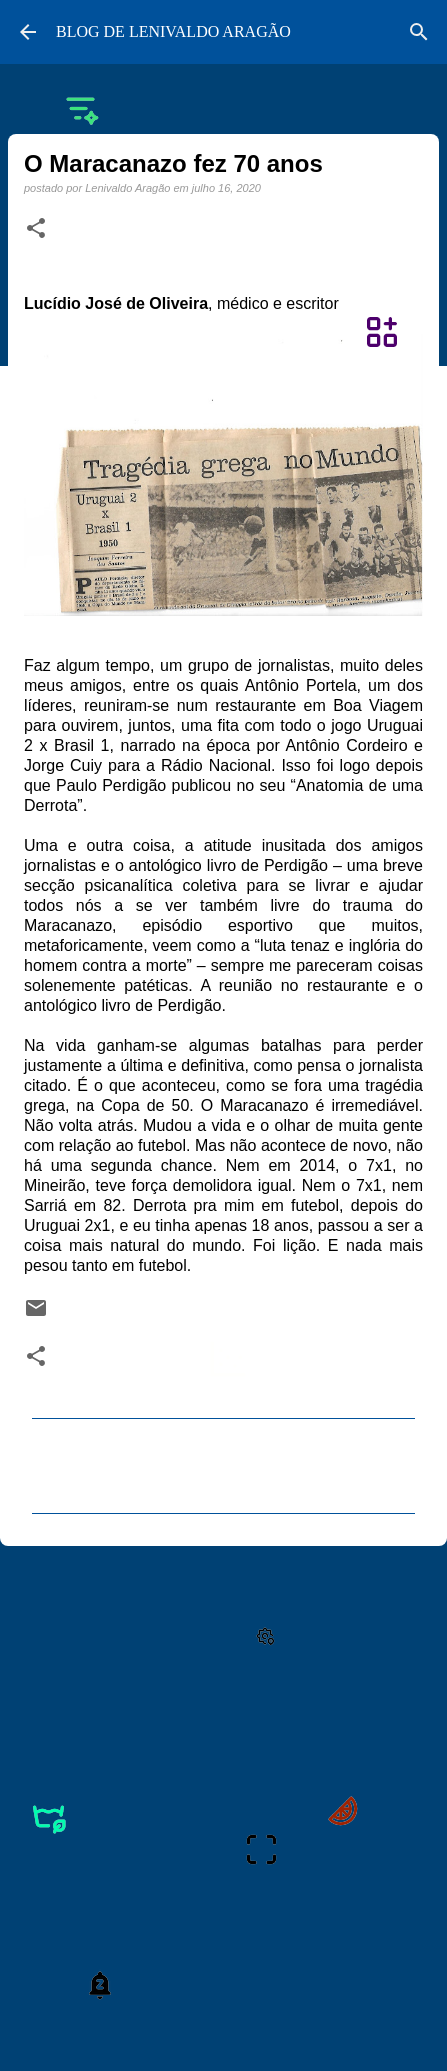  I want to click on indicates fresh or citrus-related content, so click(343, 1811).